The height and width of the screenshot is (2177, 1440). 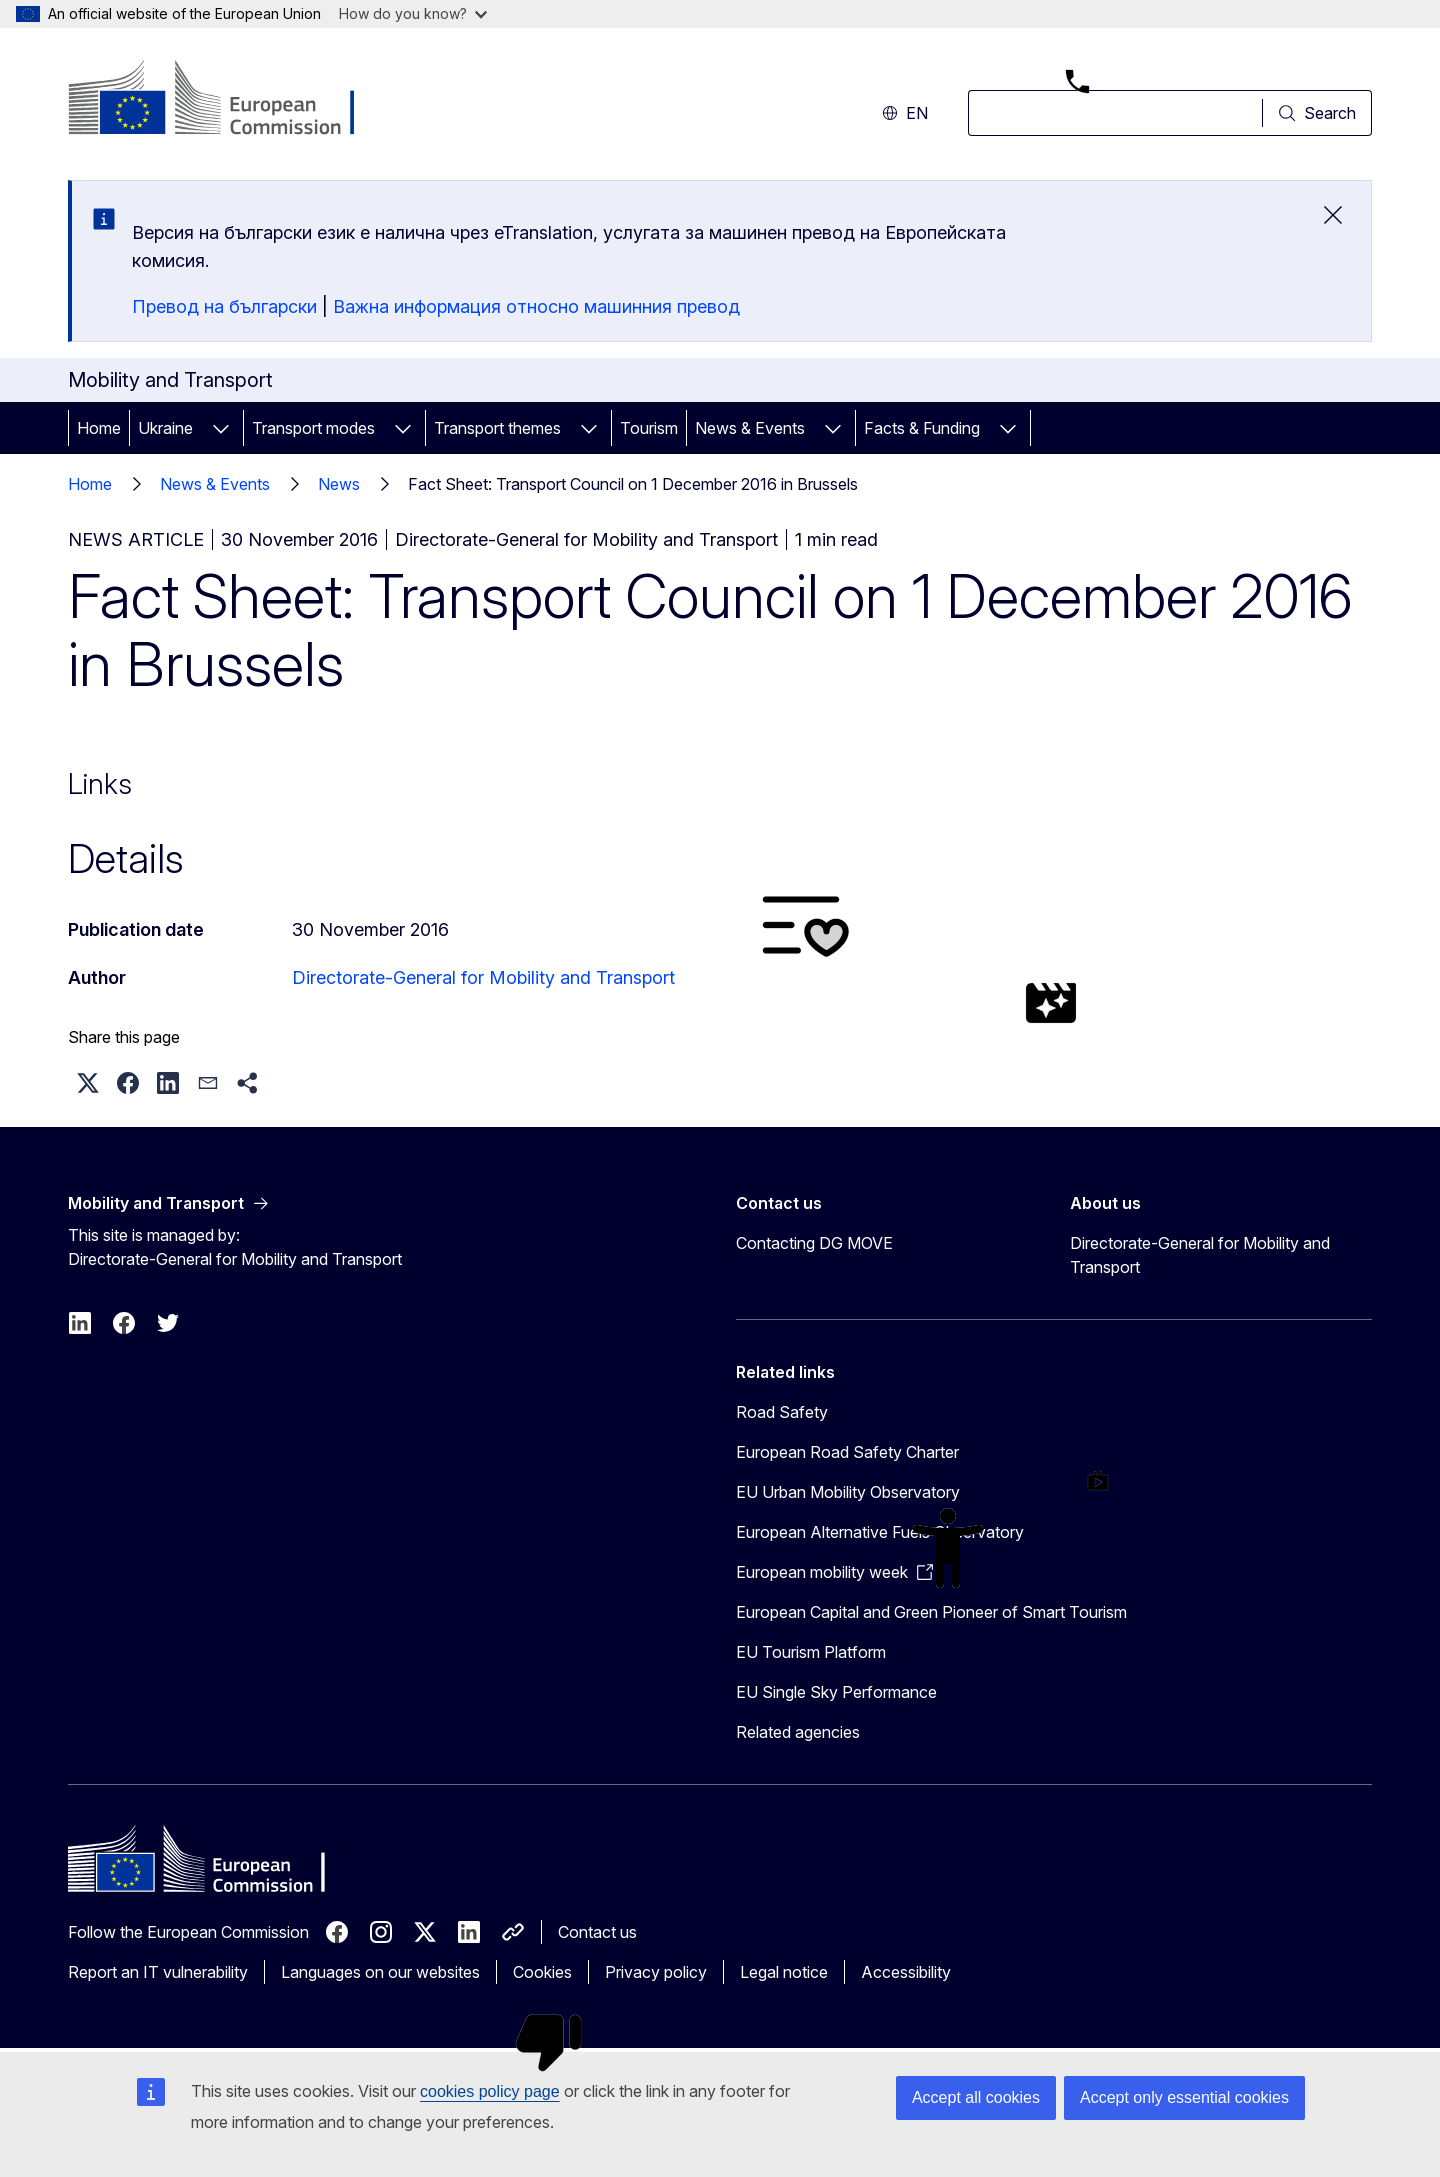 I want to click on view your favorites list, so click(x=801, y=925).